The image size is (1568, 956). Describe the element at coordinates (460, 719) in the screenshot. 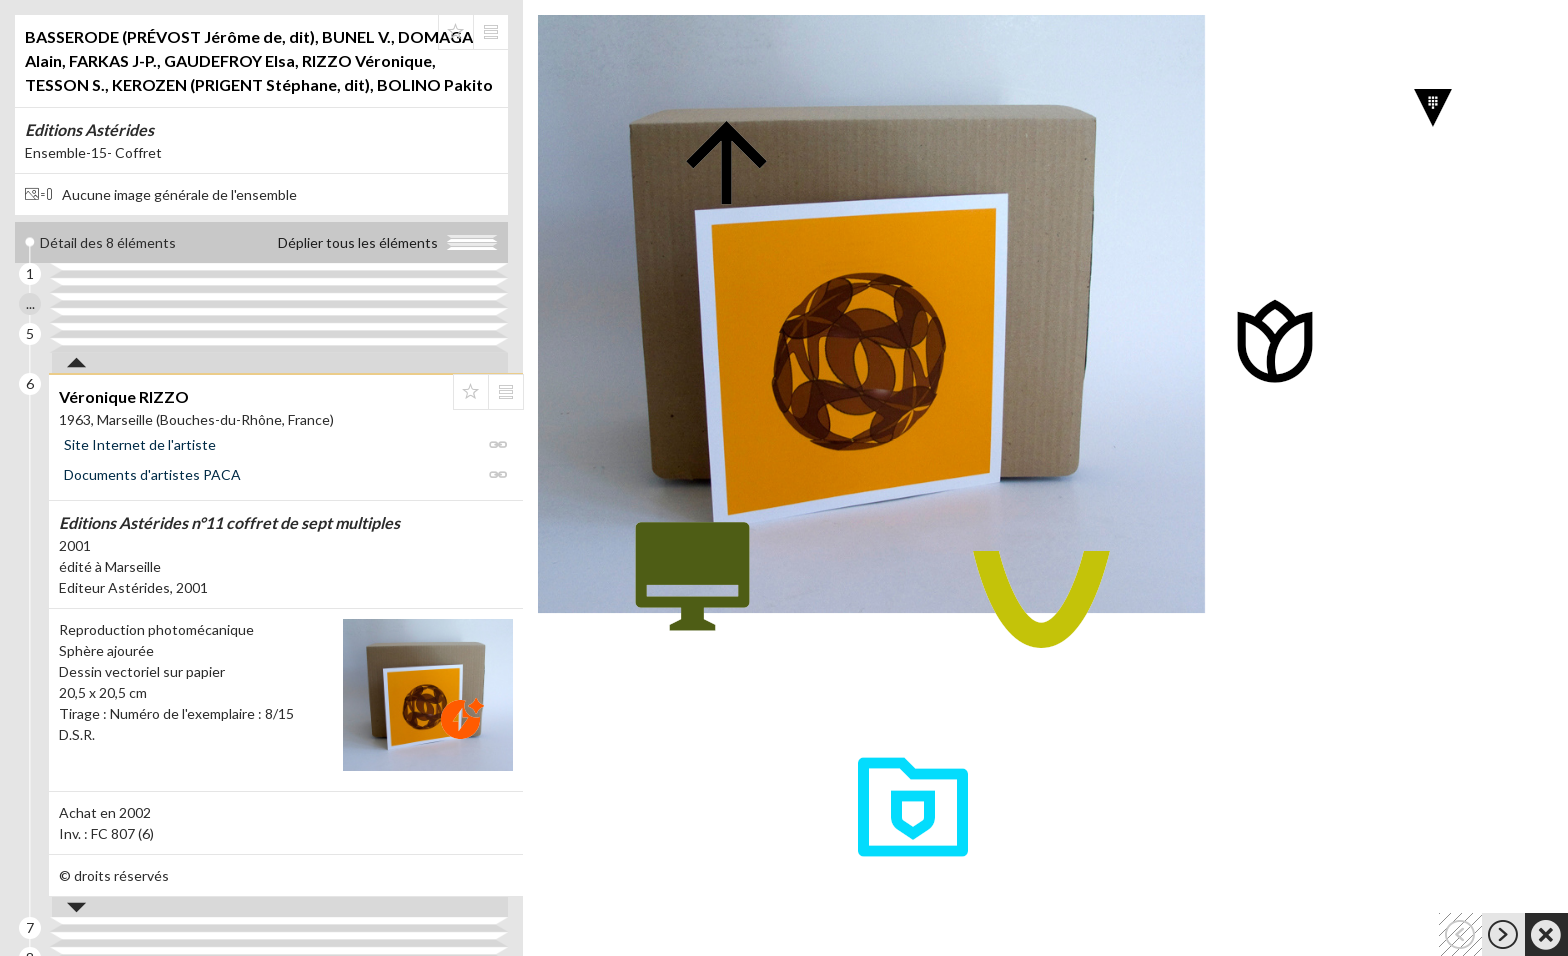

I see `AI-powered DVD or media processing` at that location.